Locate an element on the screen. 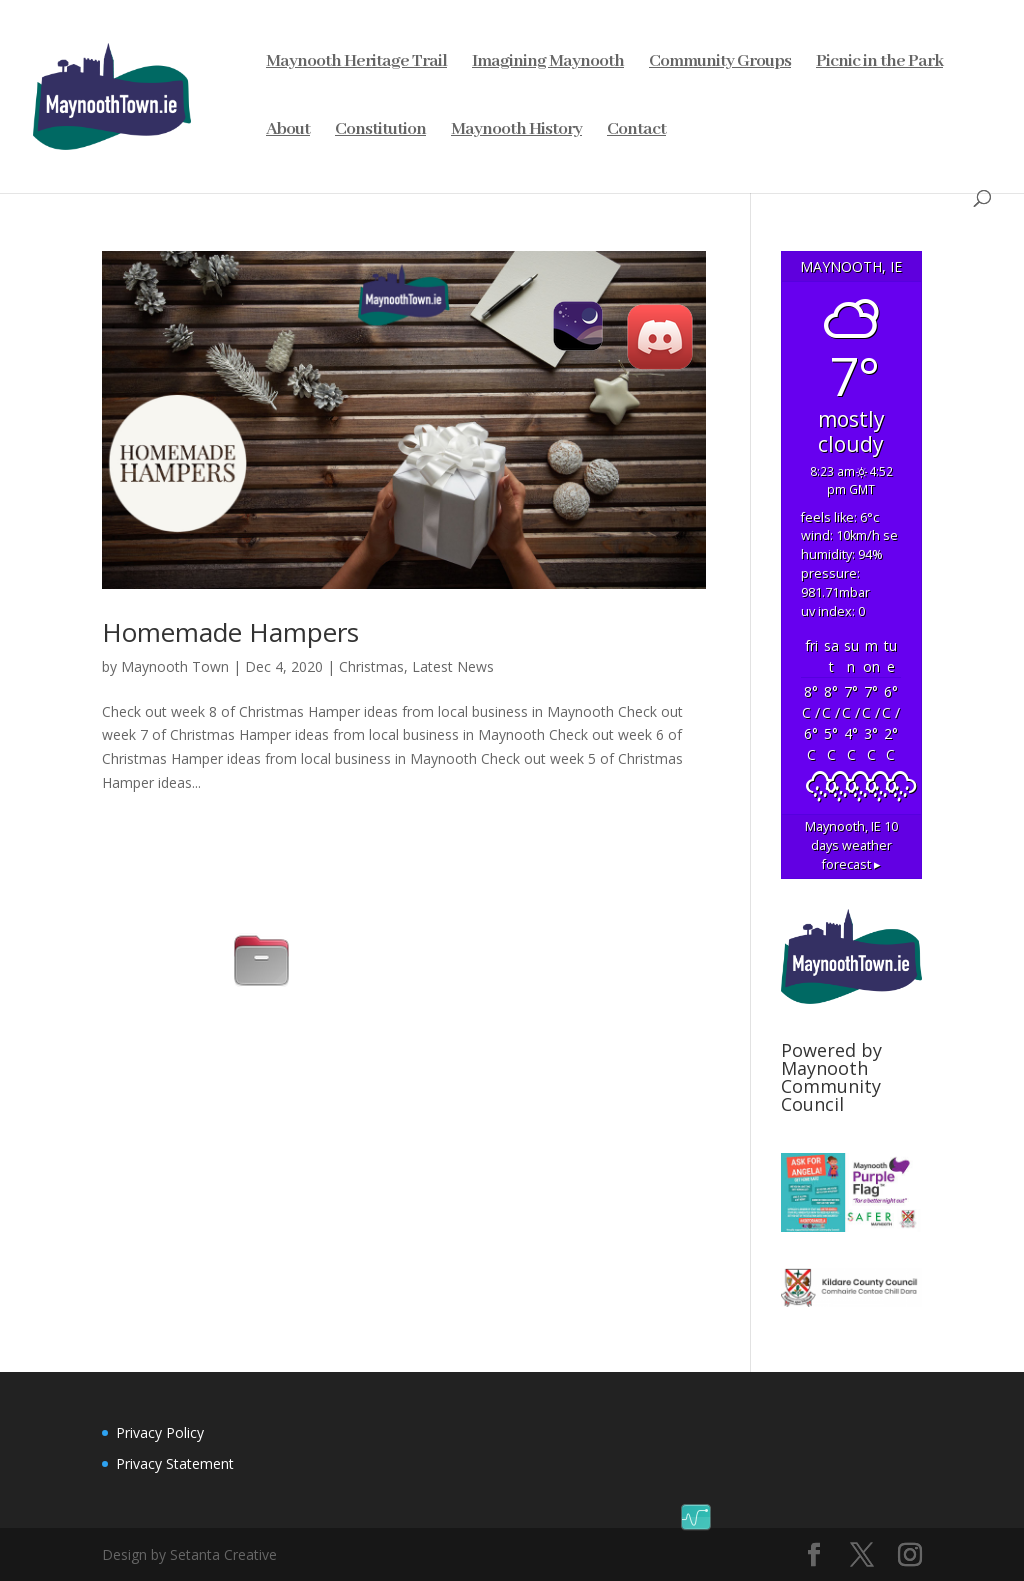 The image size is (1024, 1581). open lightcord messaging app is located at coordinates (660, 337).